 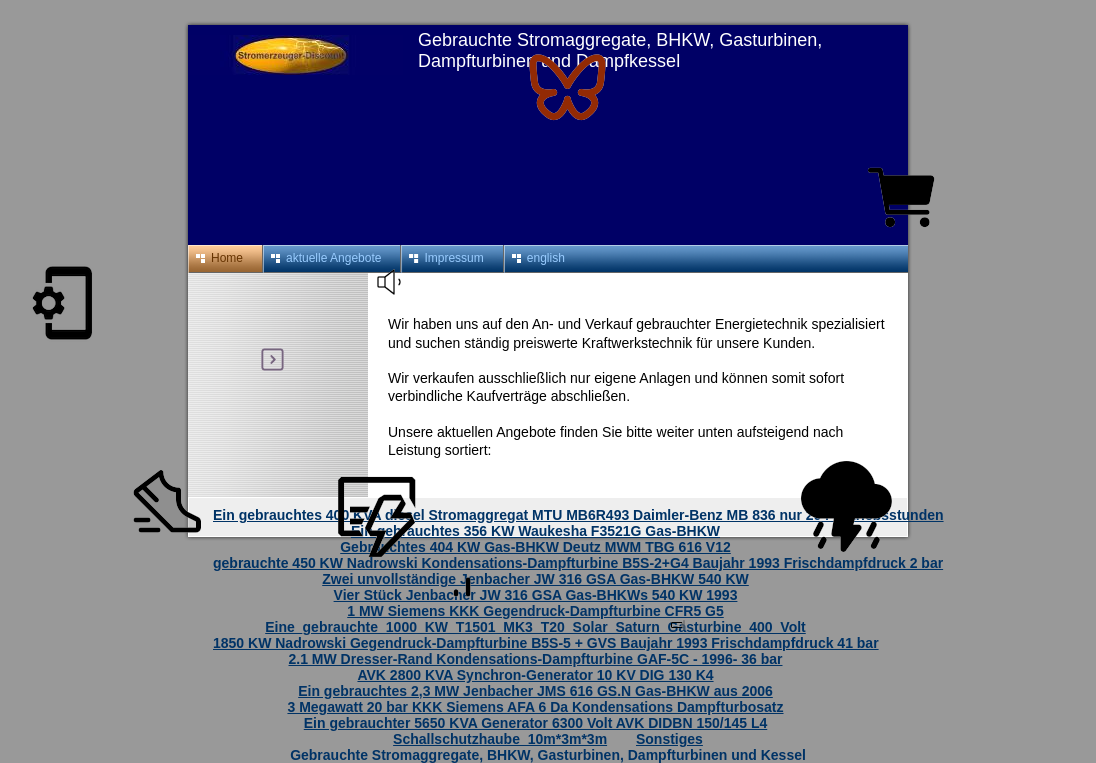 What do you see at coordinates (678, 625) in the screenshot?
I see `align content to the right` at bounding box center [678, 625].